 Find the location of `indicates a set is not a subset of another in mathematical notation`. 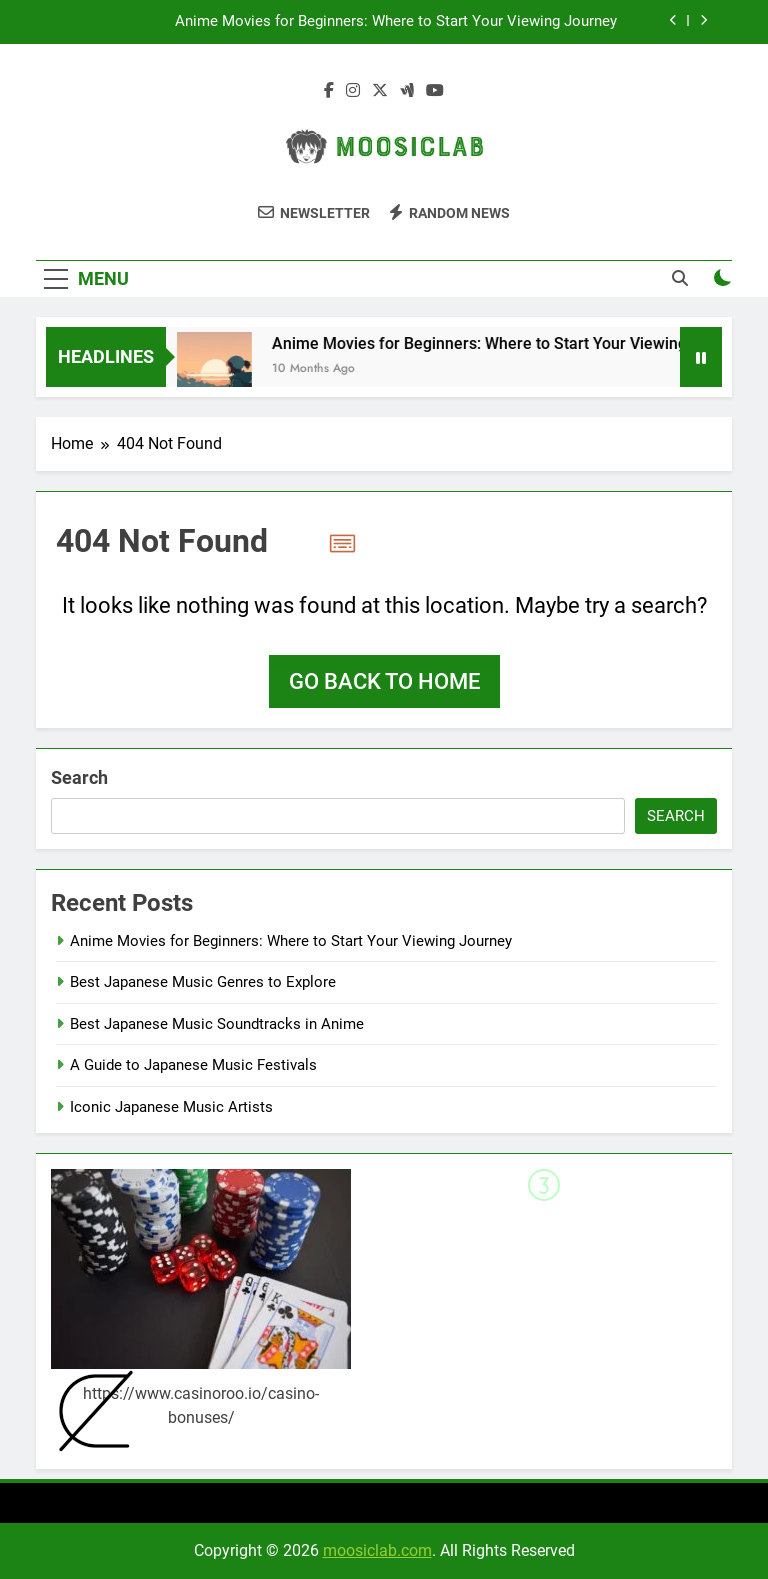

indicates a set is not a subset of another in mathematical notation is located at coordinates (96, 1411).